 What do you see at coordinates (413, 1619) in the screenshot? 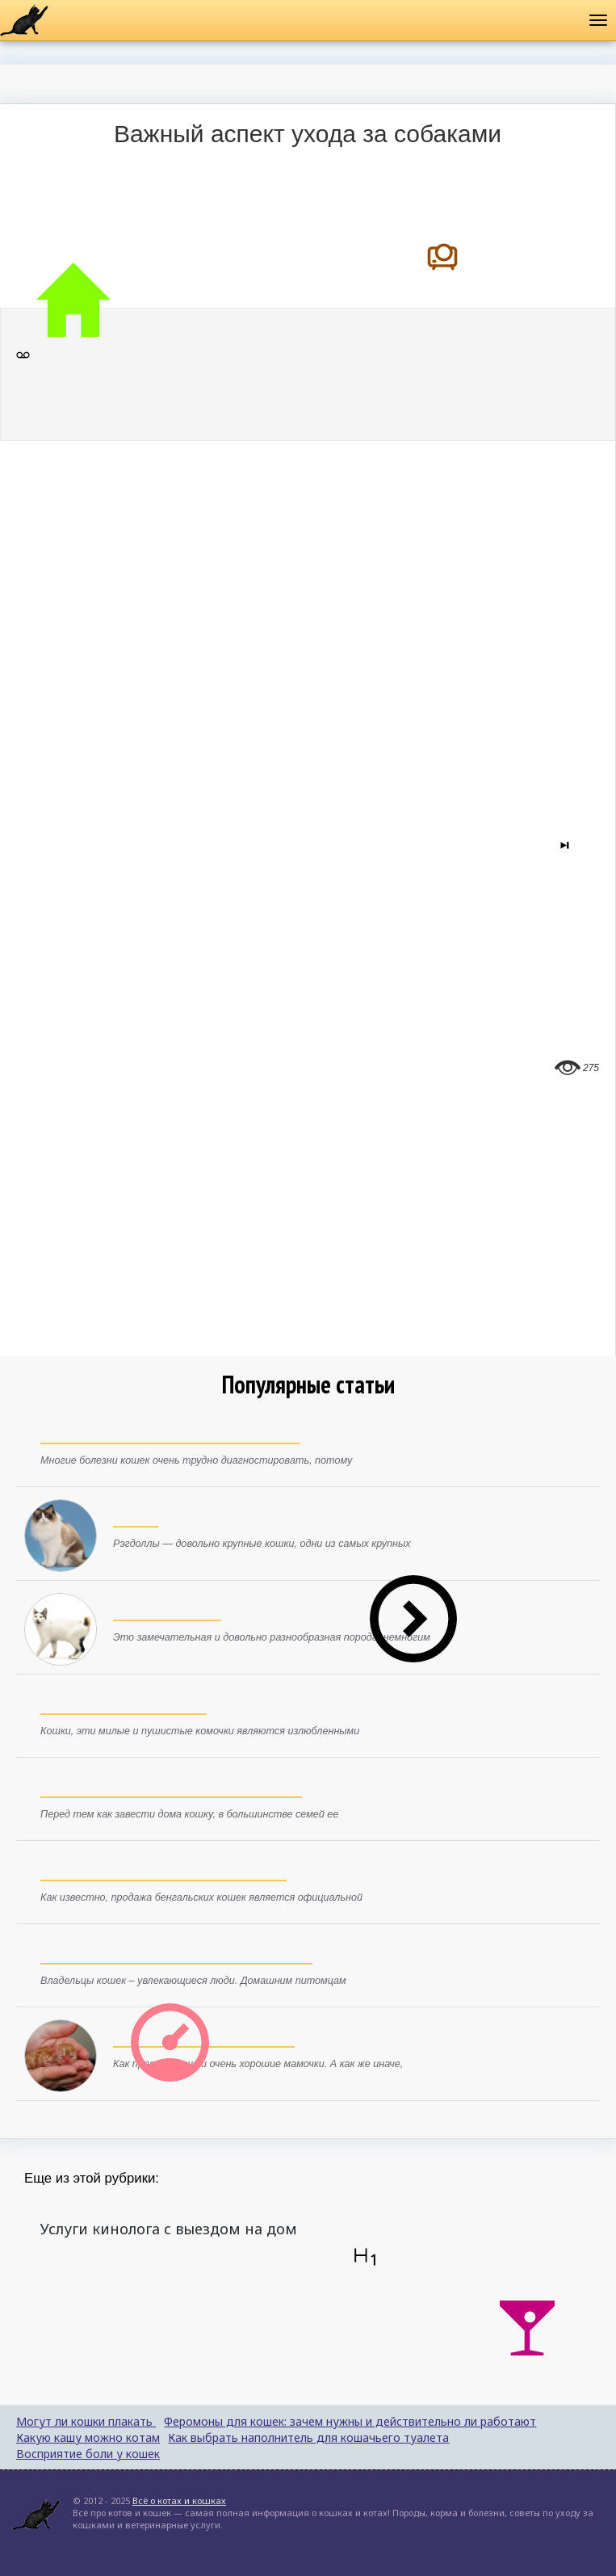
I see `go to next item or page` at bounding box center [413, 1619].